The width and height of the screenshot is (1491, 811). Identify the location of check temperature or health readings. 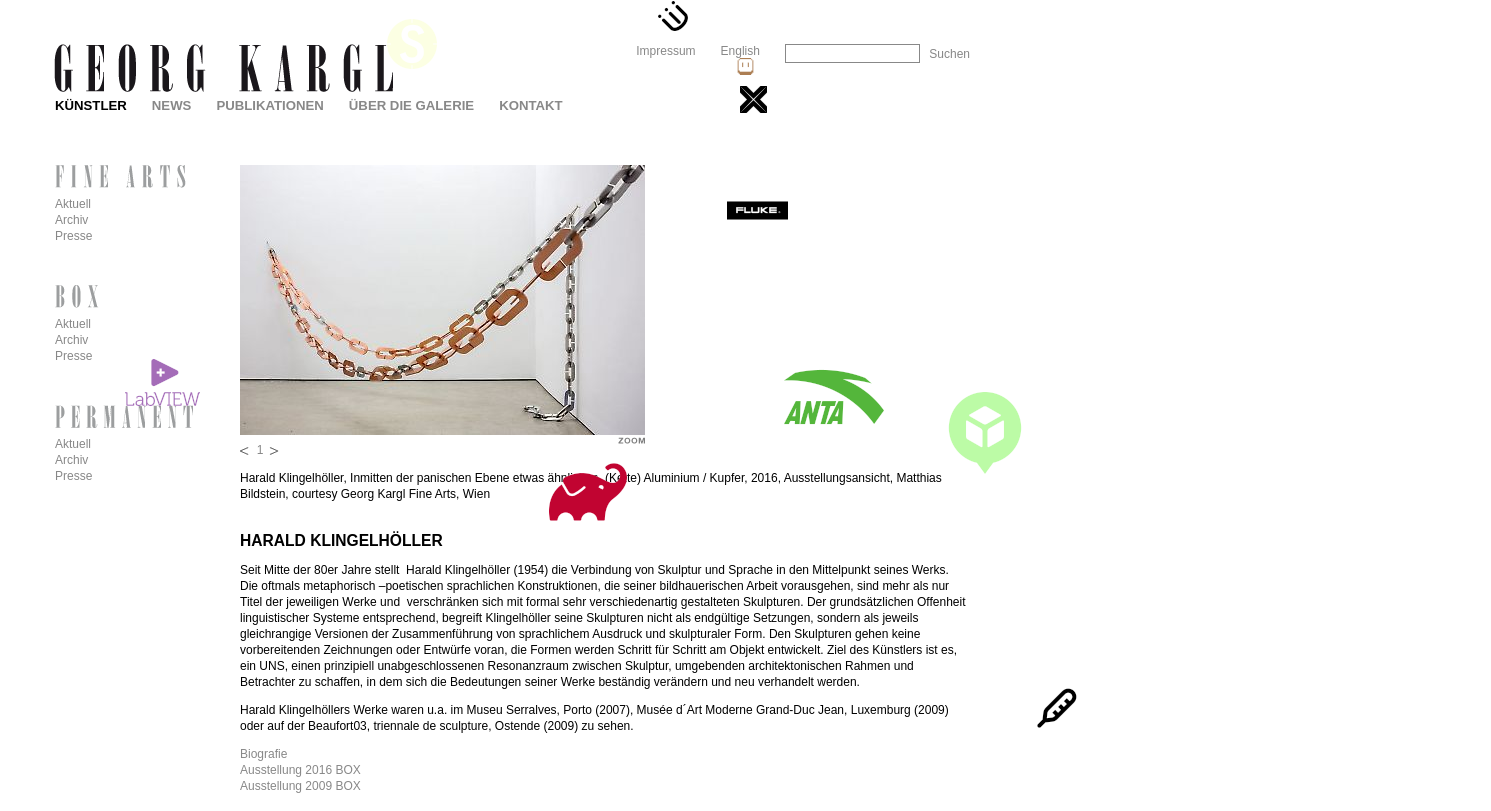
(1056, 708).